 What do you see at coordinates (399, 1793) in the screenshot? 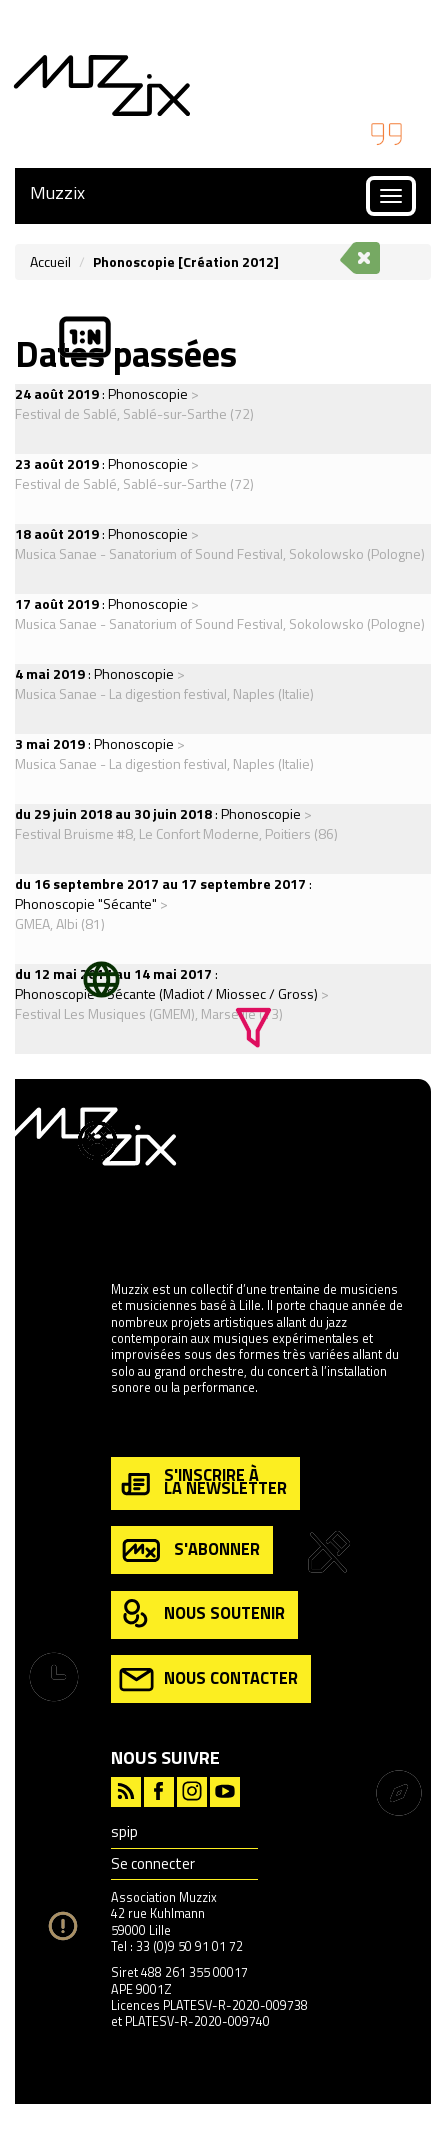
I see `access navigation or directional features` at bounding box center [399, 1793].